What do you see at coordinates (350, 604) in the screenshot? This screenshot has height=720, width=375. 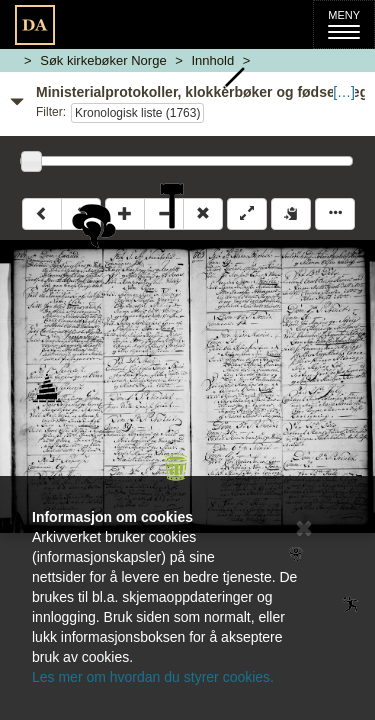 I see `access ball throwing or toss-related games` at bounding box center [350, 604].